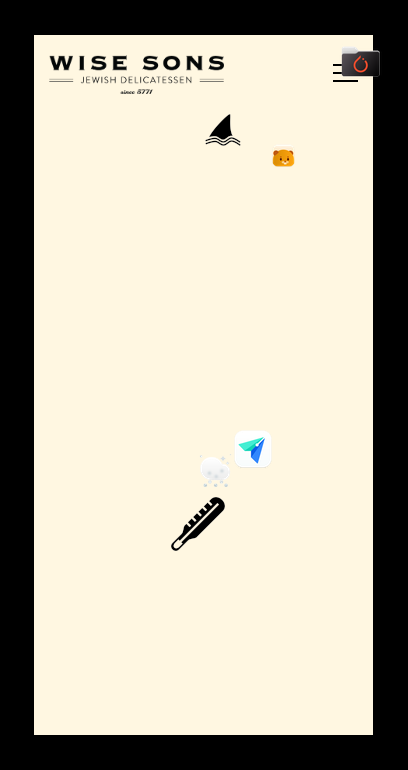  What do you see at coordinates (253, 449) in the screenshot?
I see `open feishu messaging app` at bounding box center [253, 449].